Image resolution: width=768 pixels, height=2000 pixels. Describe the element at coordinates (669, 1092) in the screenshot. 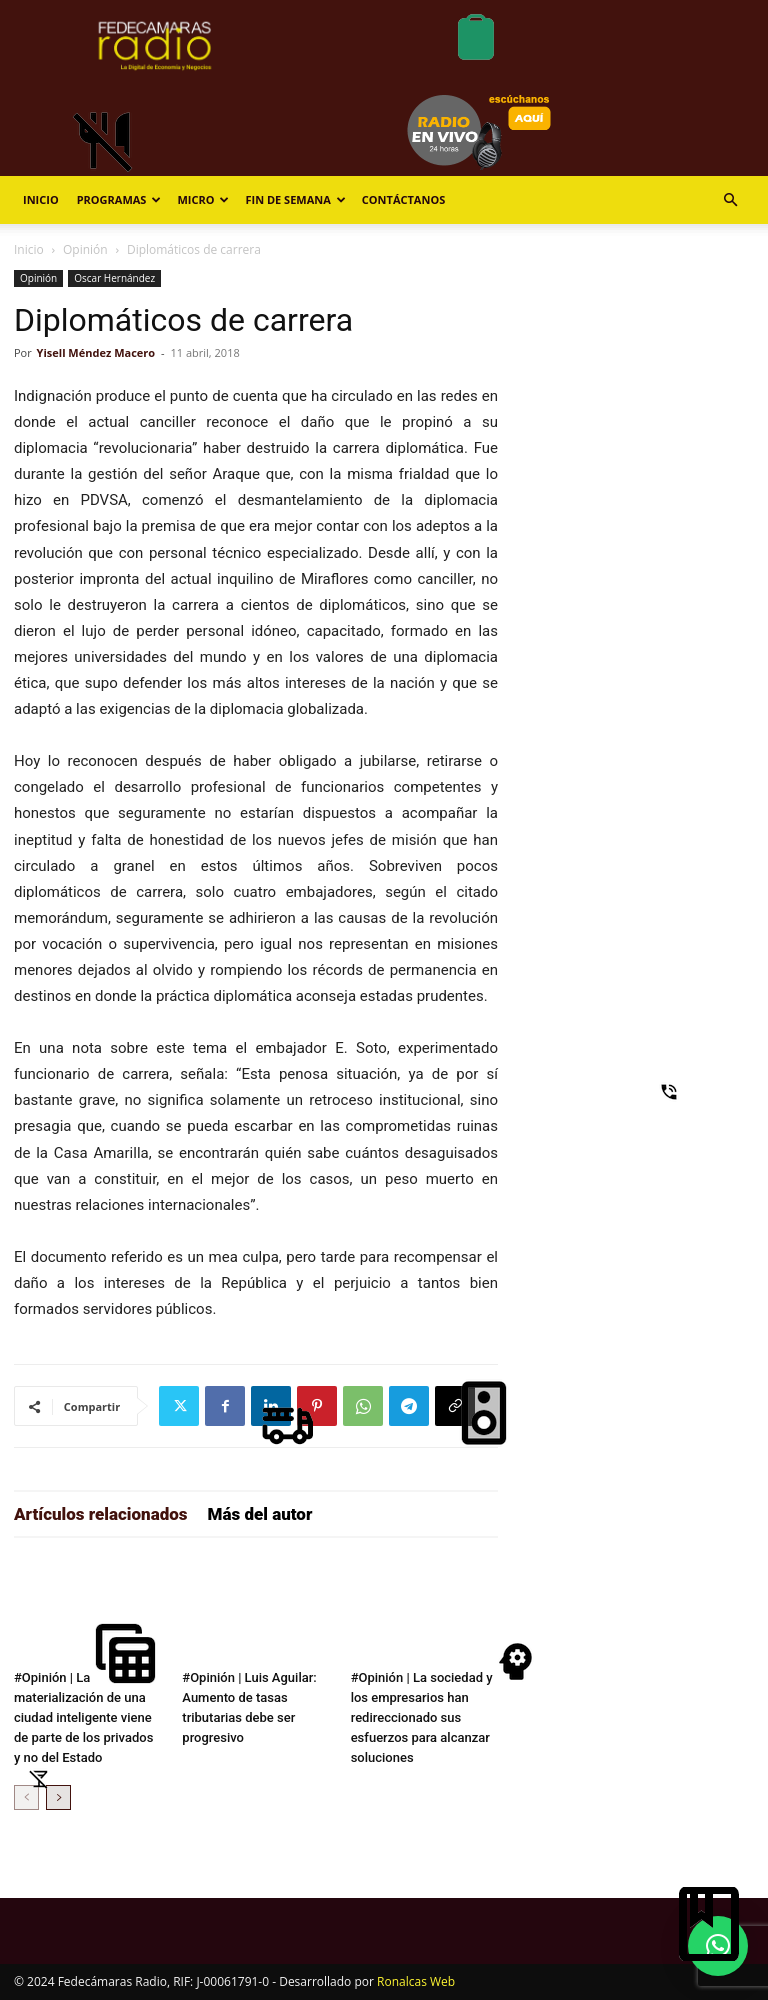

I see `indicates an active phone call in progress` at that location.